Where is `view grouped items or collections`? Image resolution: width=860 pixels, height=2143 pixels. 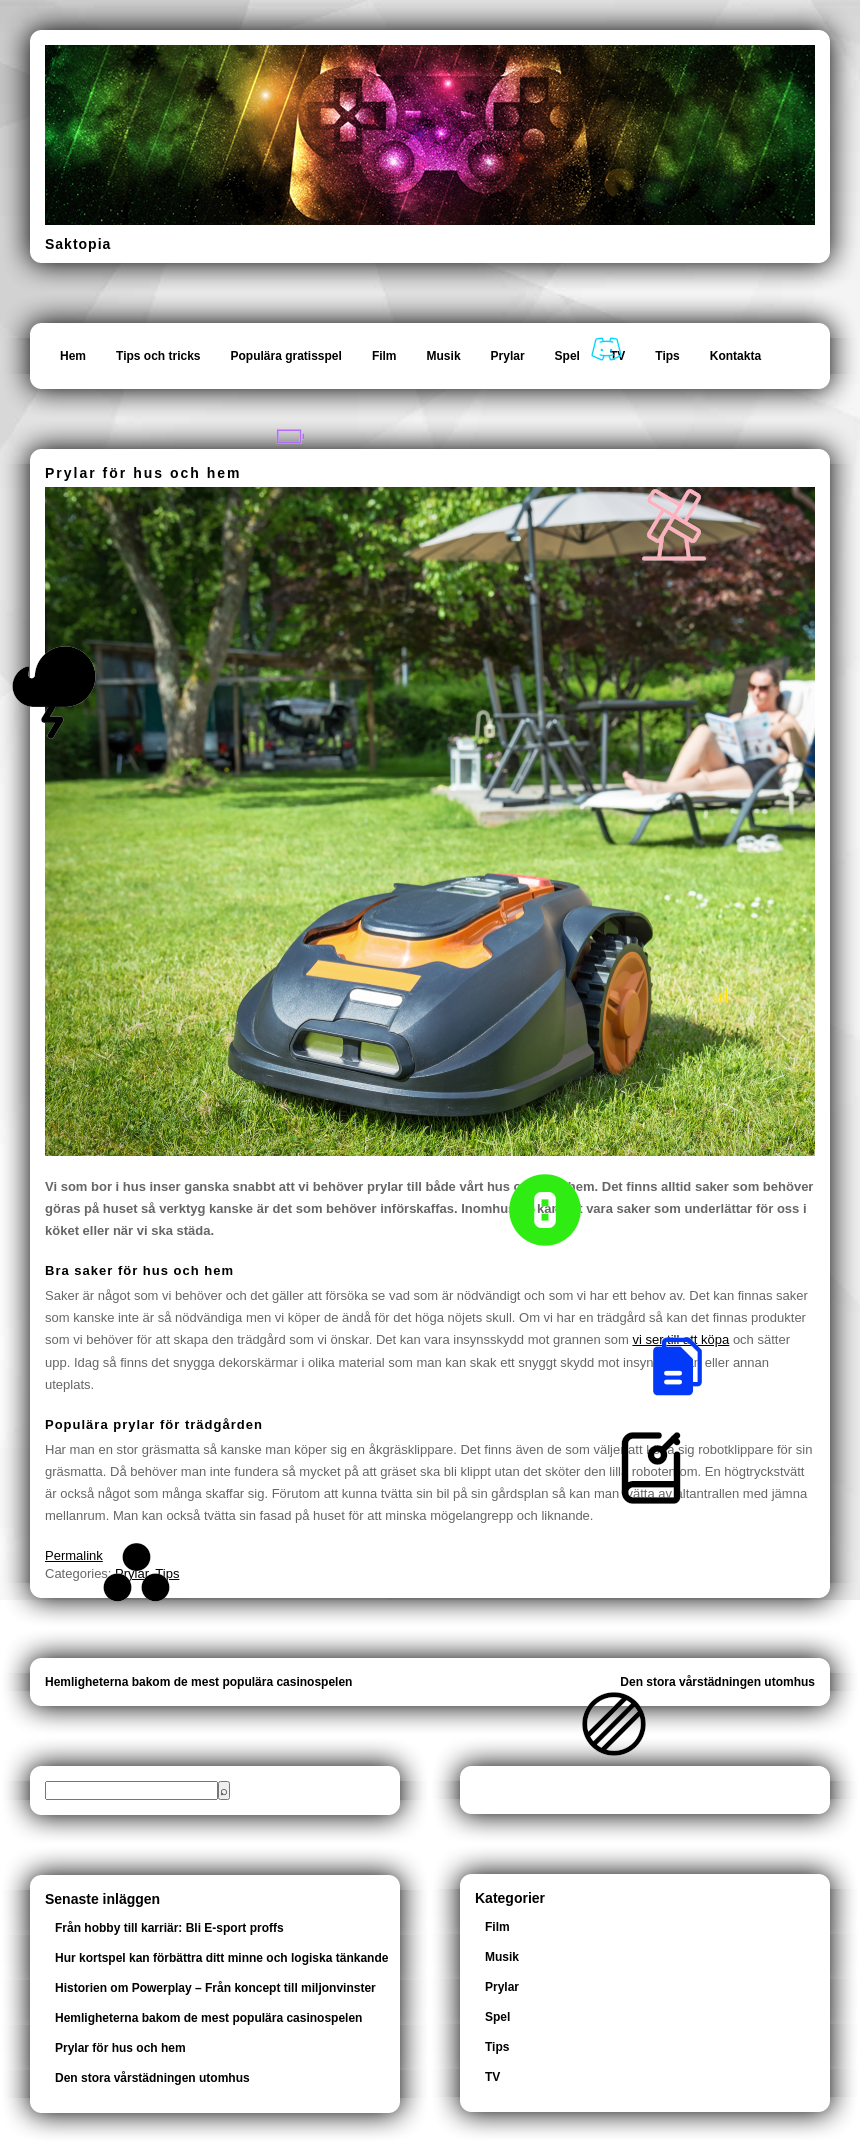
view grouped items or collections is located at coordinates (136, 1573).